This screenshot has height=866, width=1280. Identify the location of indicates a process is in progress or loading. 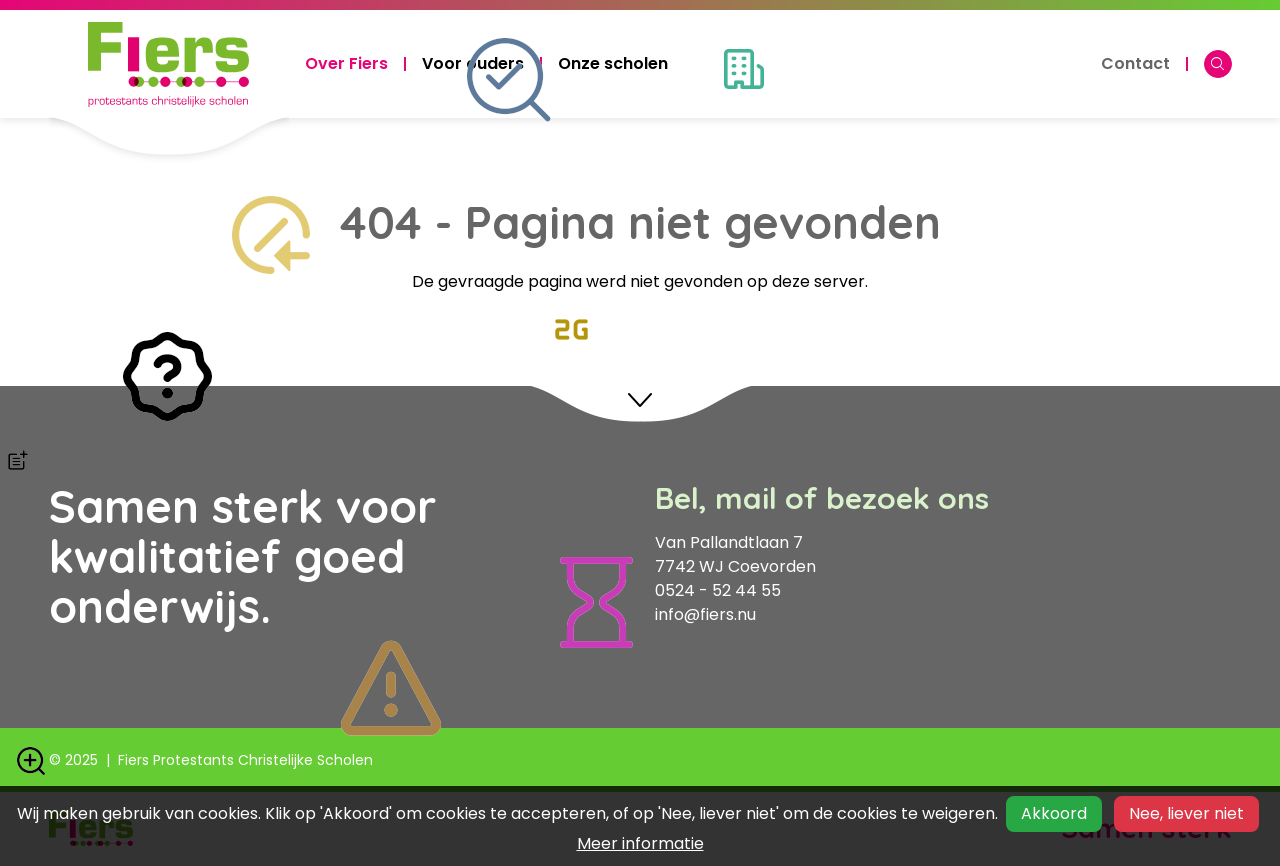
(596, 602).